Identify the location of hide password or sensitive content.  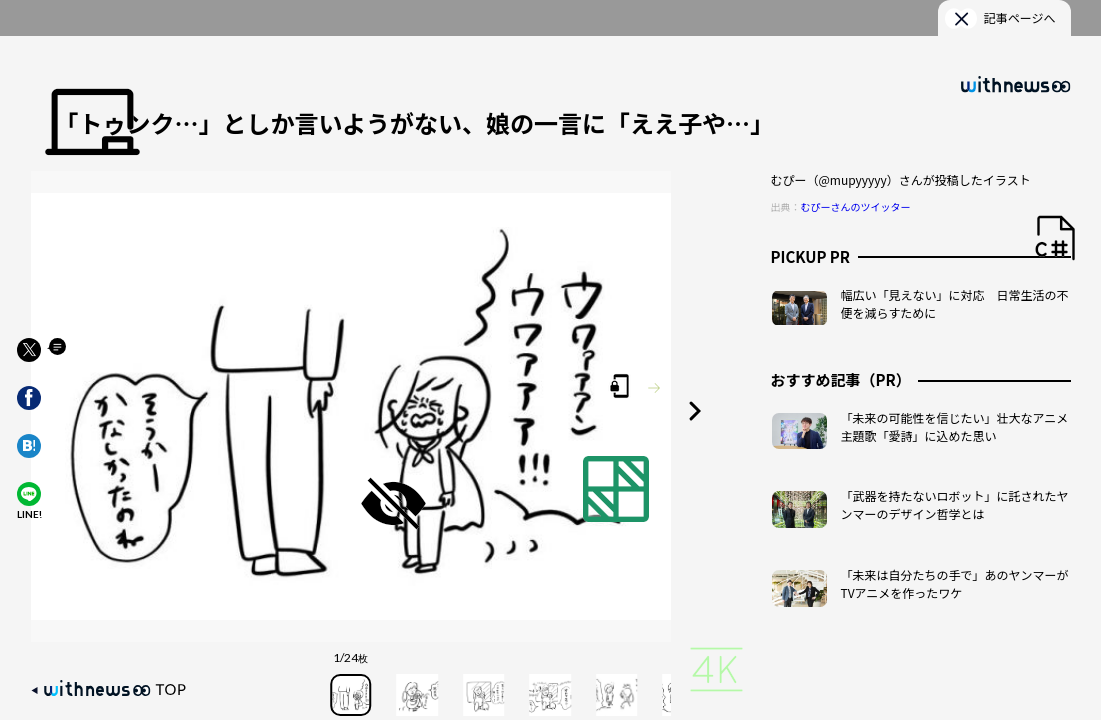
(393, 503).